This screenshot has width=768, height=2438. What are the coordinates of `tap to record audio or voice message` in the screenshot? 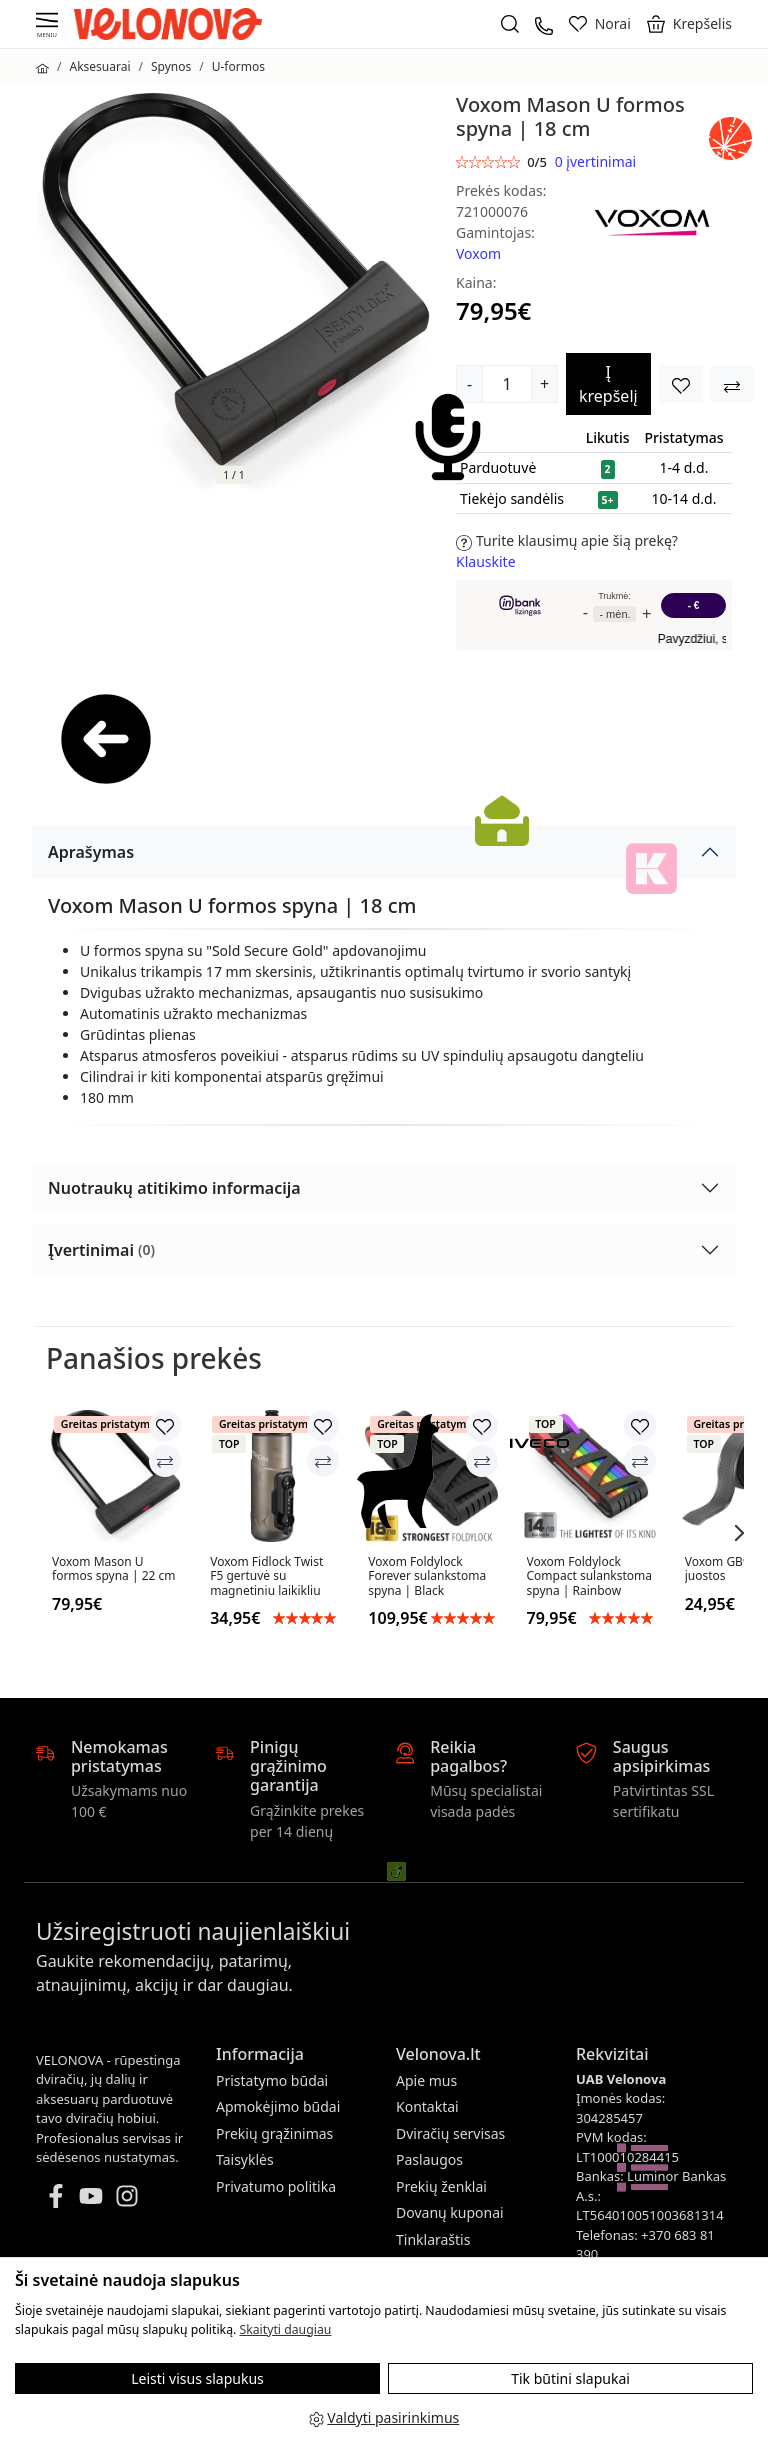 It's located at (448, 437).